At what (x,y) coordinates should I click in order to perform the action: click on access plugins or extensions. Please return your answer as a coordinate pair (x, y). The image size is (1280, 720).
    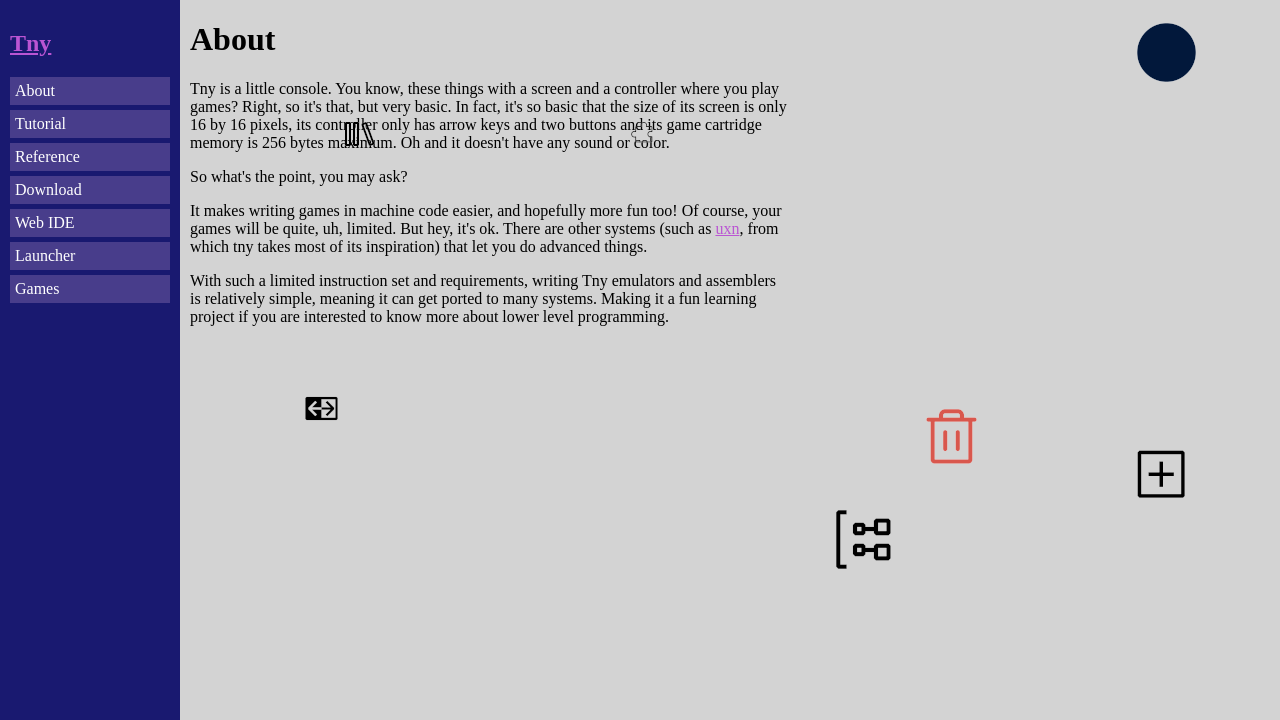
    Looking at the image, I should click on (643, 133).